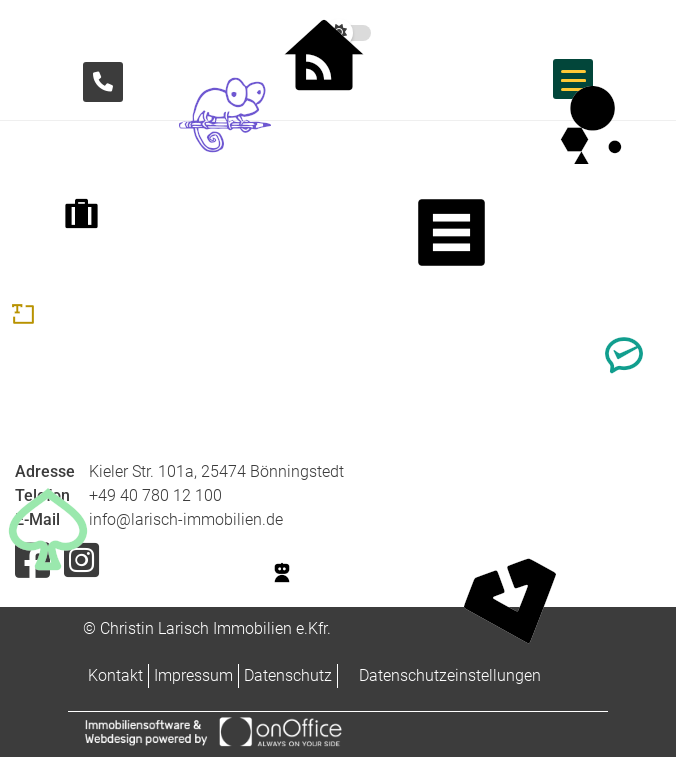  I want to click on insert a text block or text box, so click(23, 314).